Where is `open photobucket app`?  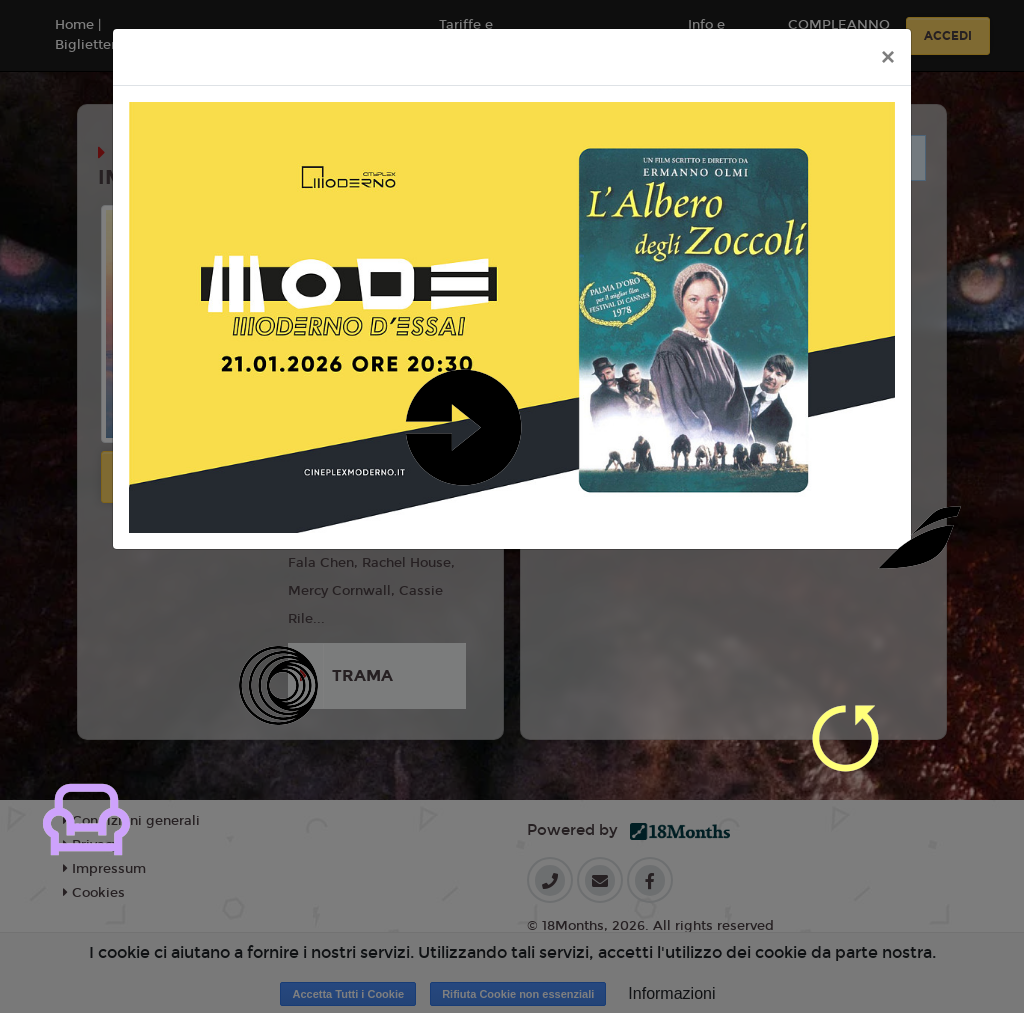
open photobucket app is located at coordinates (278, 685).